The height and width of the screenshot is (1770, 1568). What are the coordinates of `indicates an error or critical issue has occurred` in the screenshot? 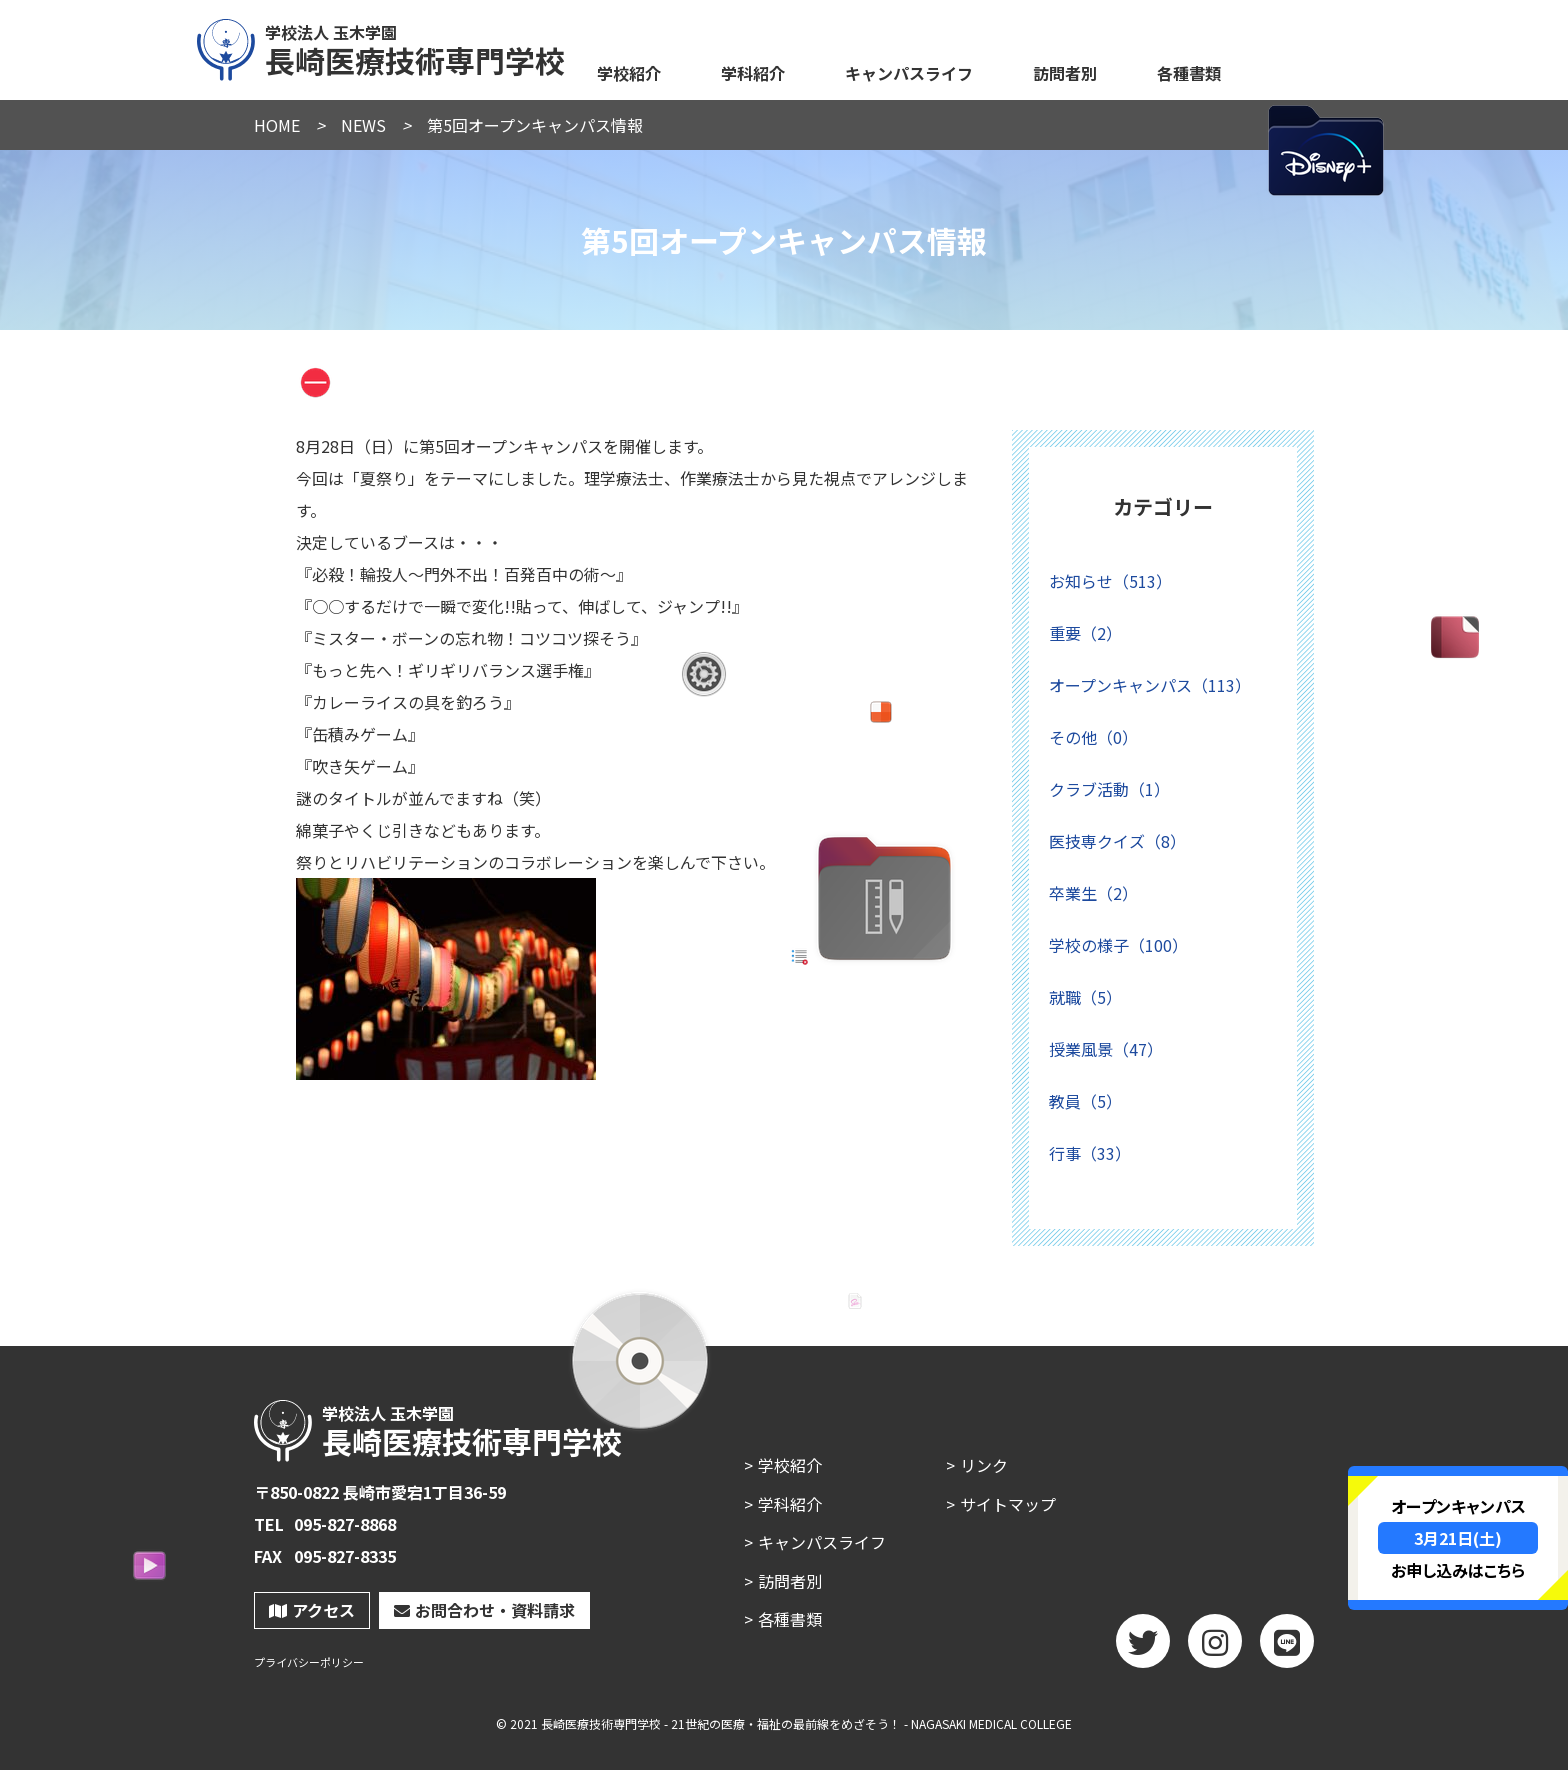 It's located at (315, 382).